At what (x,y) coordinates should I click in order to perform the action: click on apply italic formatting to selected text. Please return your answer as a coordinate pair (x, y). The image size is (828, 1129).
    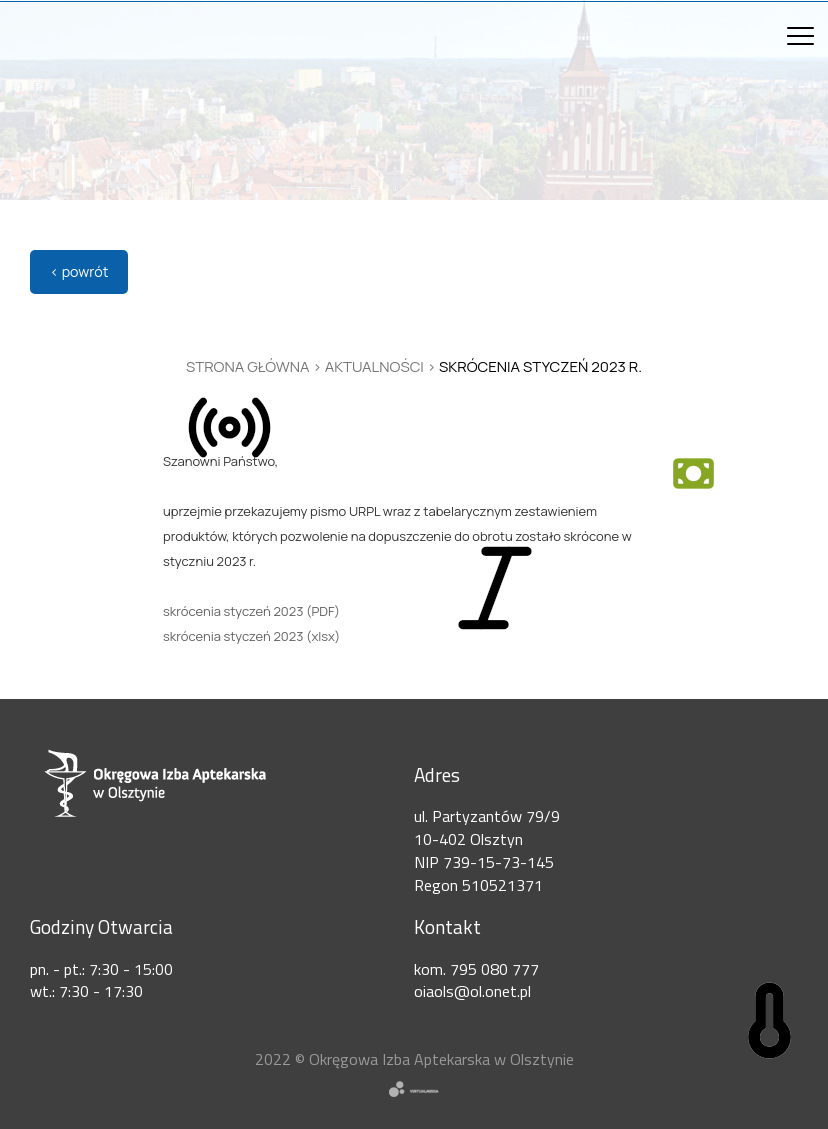
    Looking at the image, I should click on (495, 588).